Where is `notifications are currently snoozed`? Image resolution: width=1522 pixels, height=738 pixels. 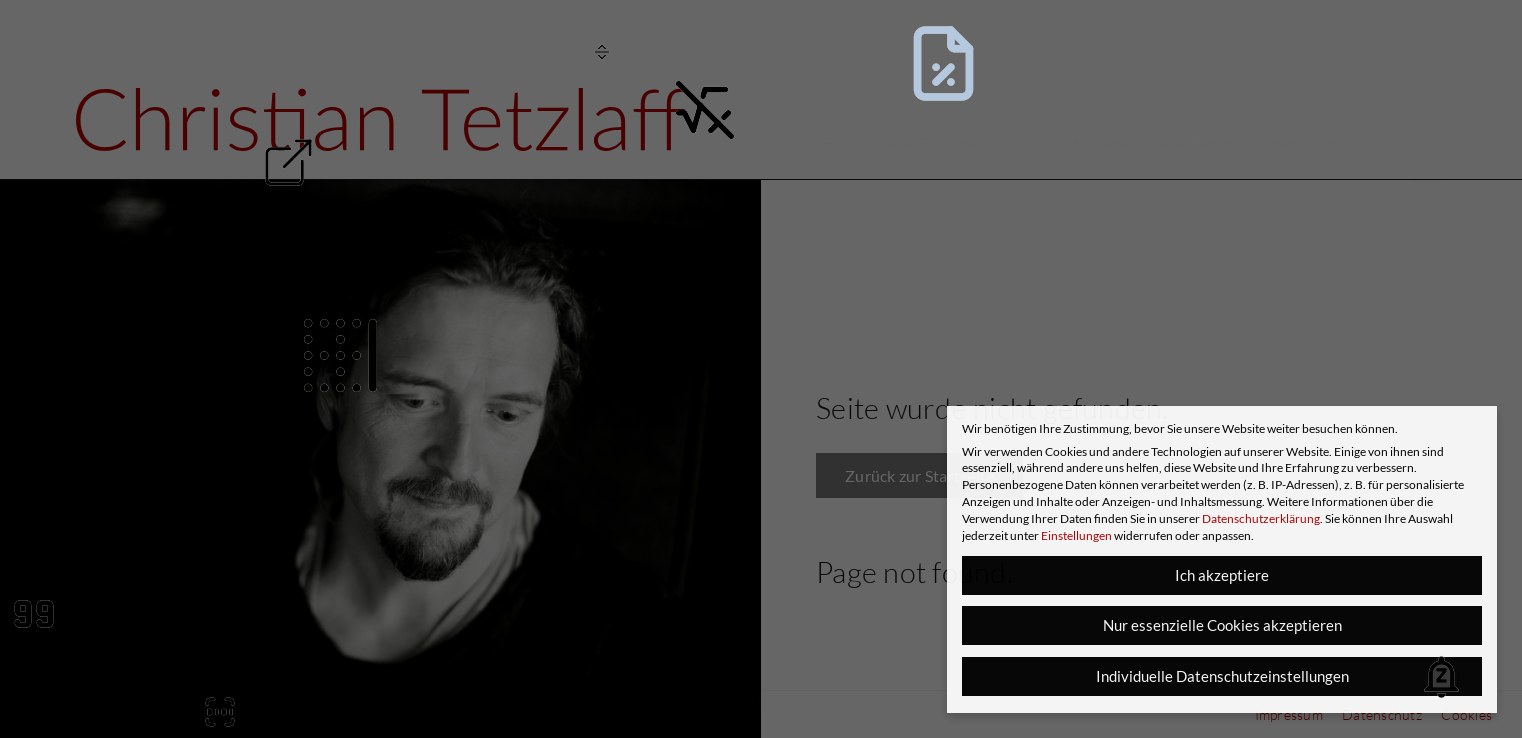 notifications are currently snoozed is located at coordinates (1441, 676).